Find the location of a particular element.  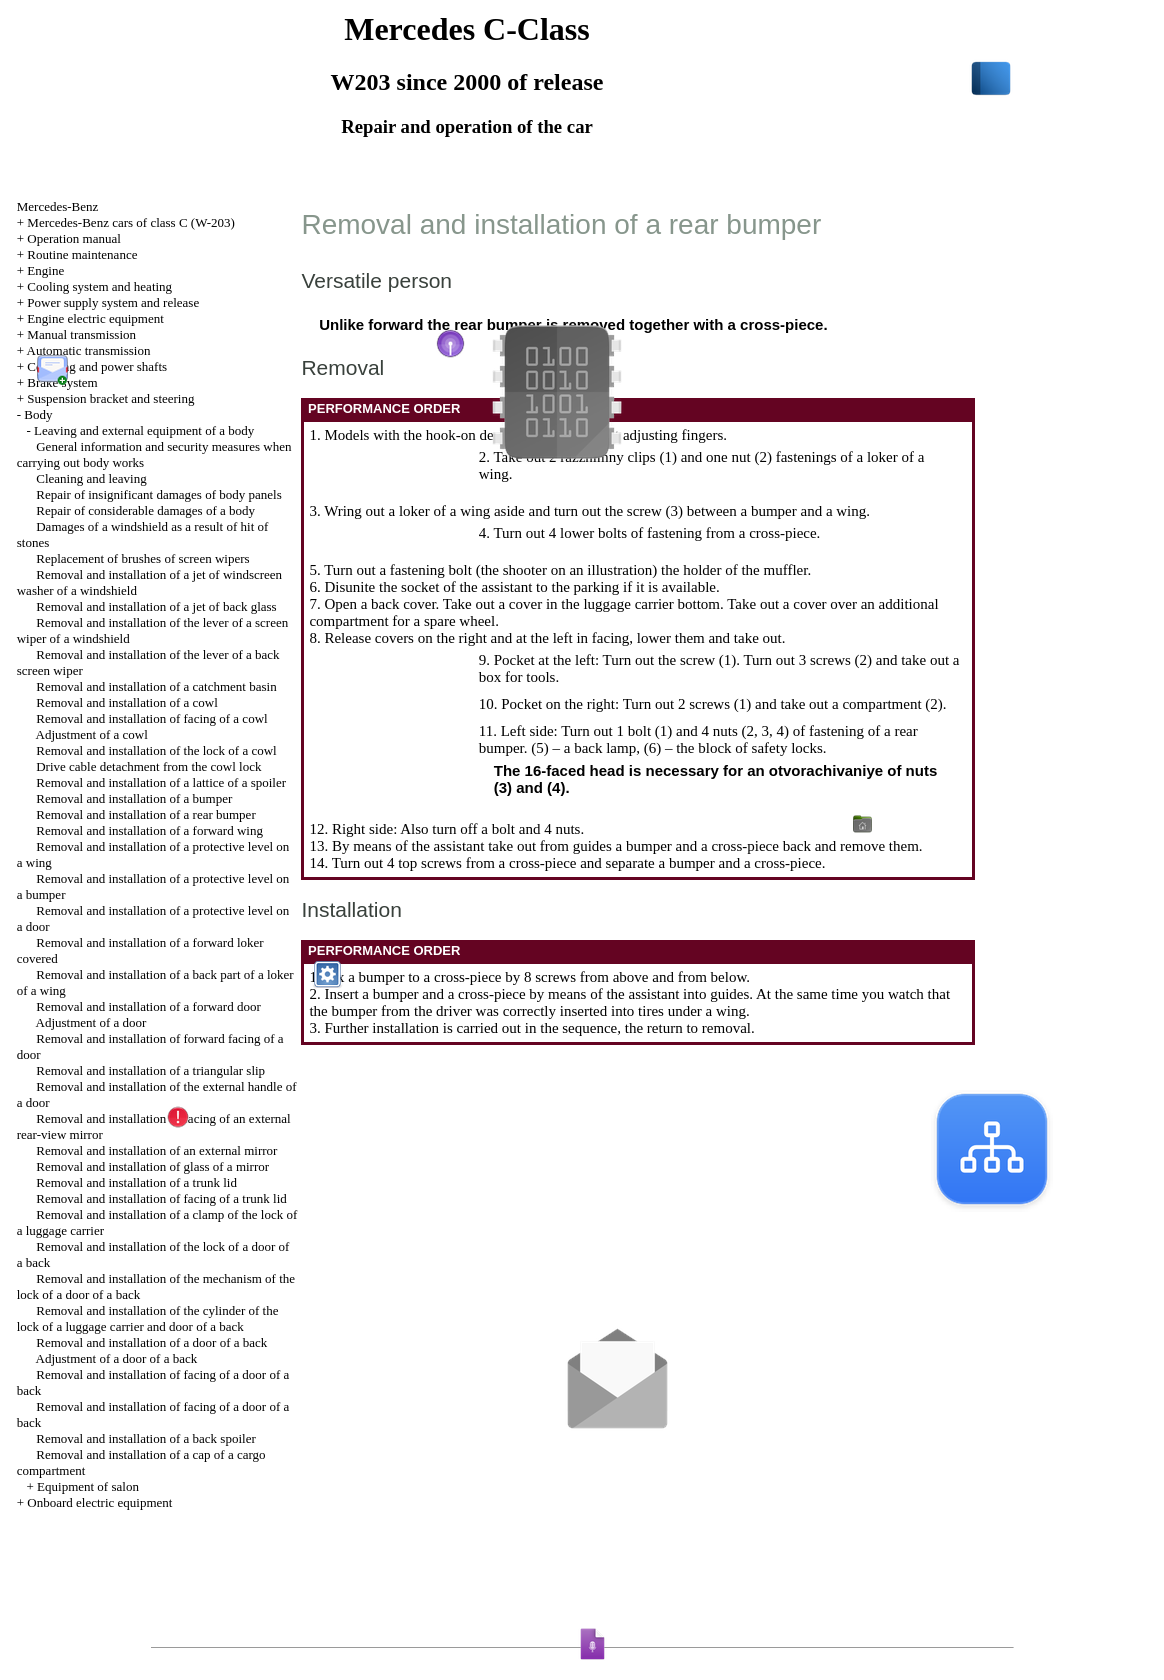

access your home folder is located at coordinates (862, 823).